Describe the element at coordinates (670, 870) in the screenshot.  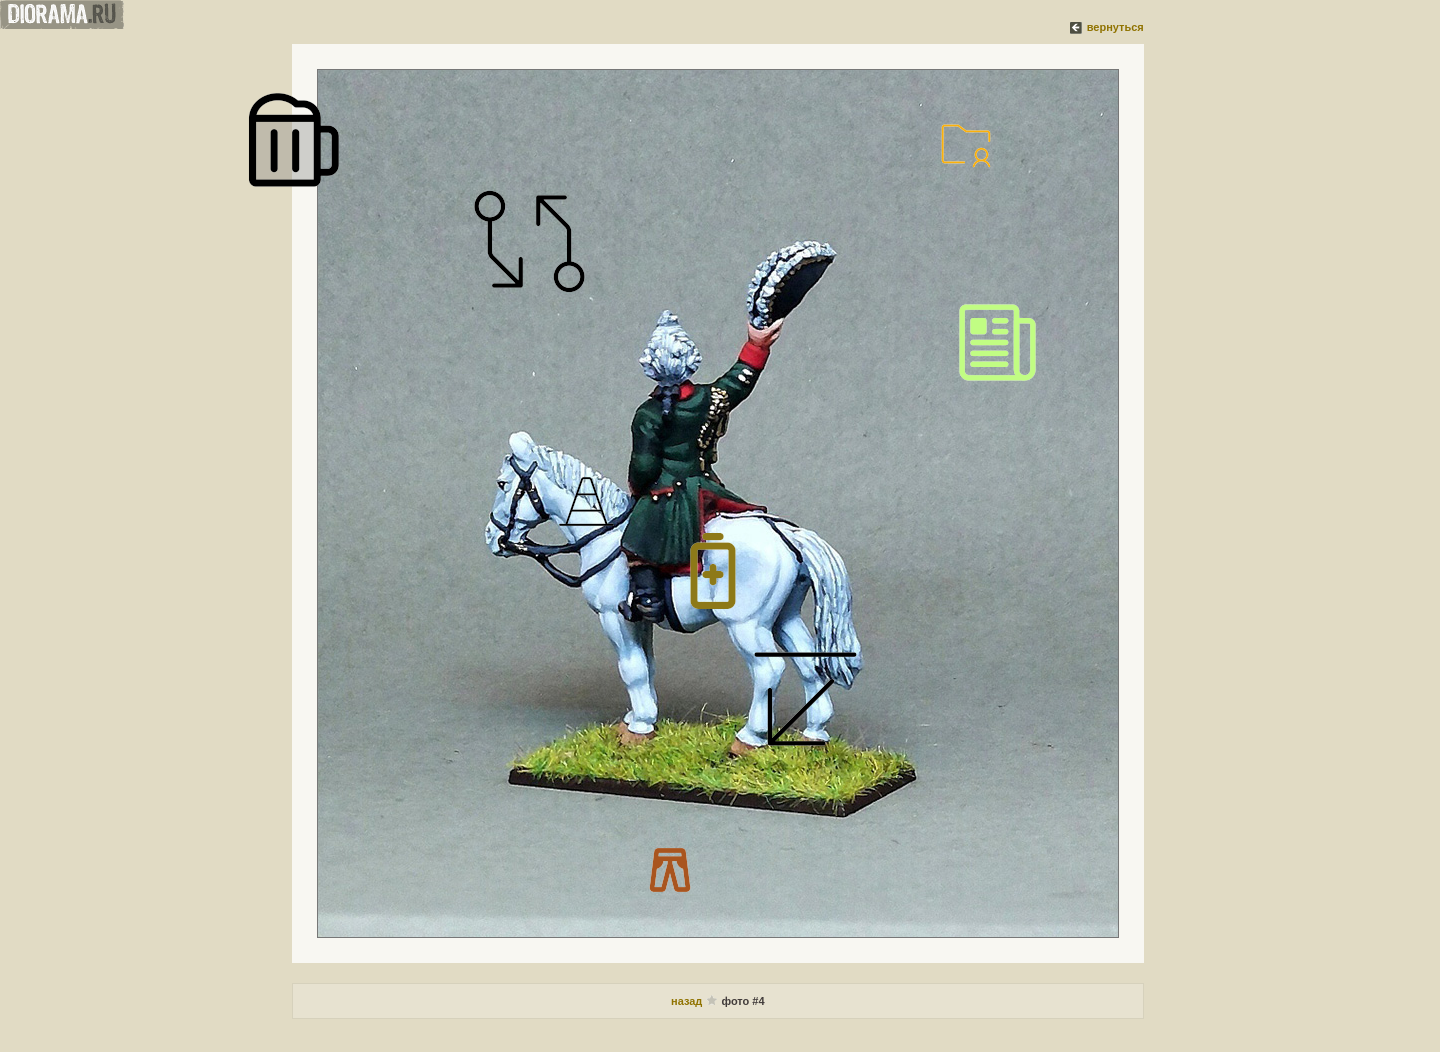
I see `browse pants or bottoms category` at that location.